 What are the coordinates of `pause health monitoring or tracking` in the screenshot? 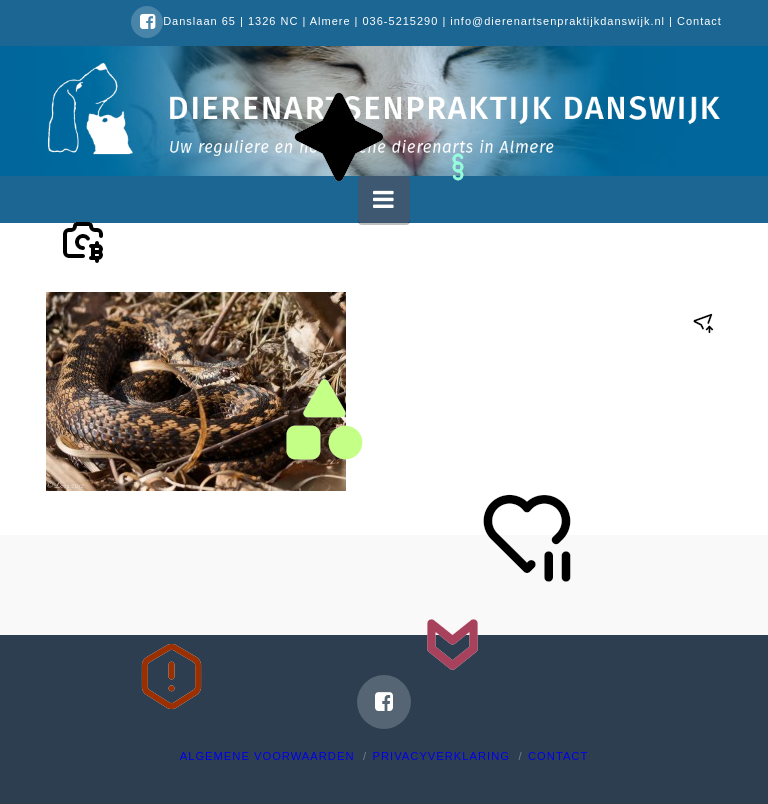 It's located at (527, 534).